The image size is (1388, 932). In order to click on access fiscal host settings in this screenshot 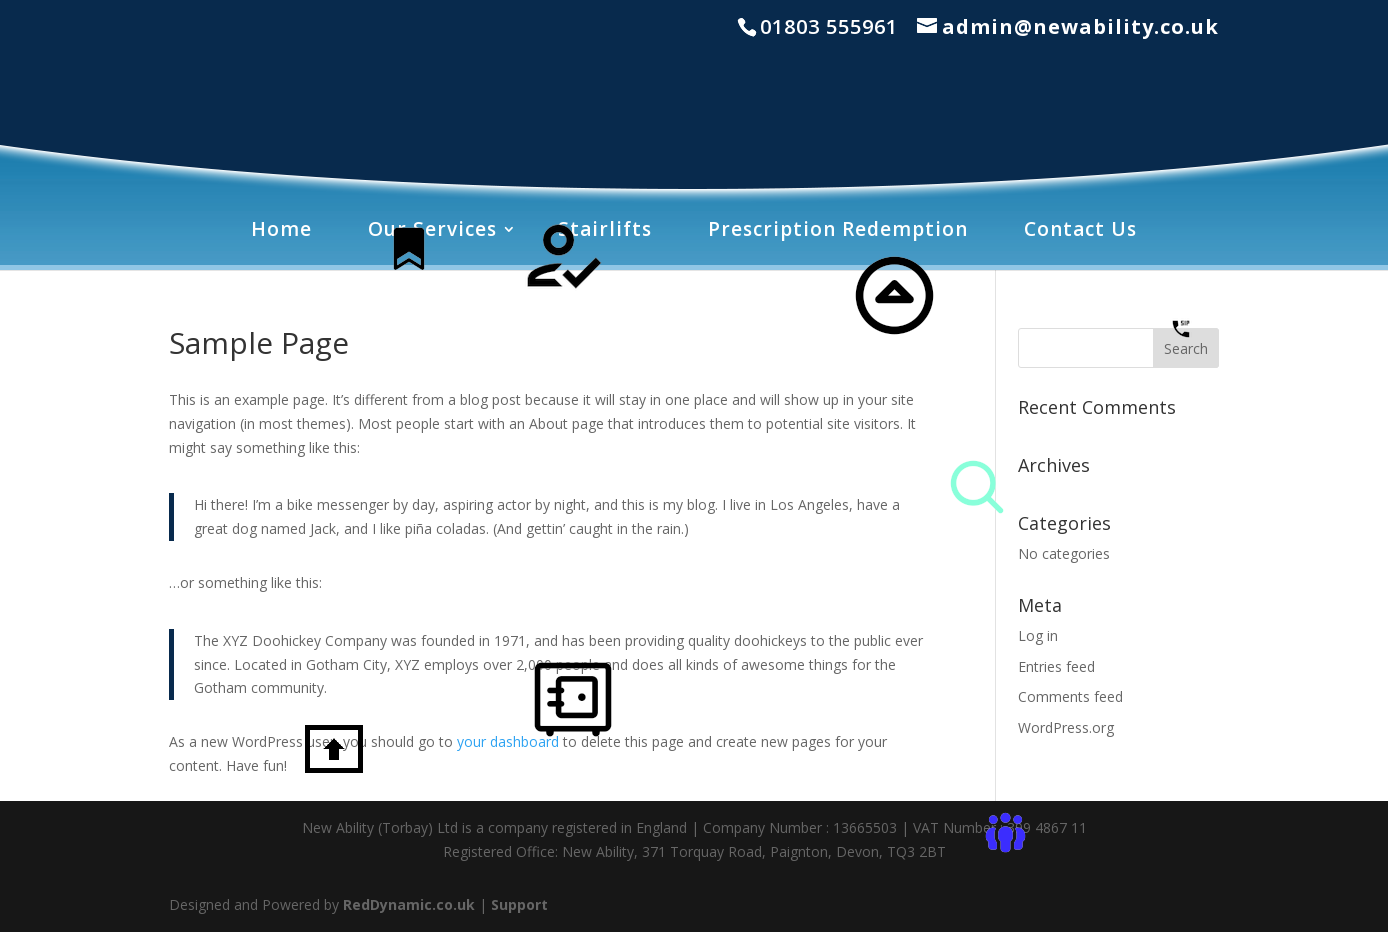, I will do `click(573, 701)`.